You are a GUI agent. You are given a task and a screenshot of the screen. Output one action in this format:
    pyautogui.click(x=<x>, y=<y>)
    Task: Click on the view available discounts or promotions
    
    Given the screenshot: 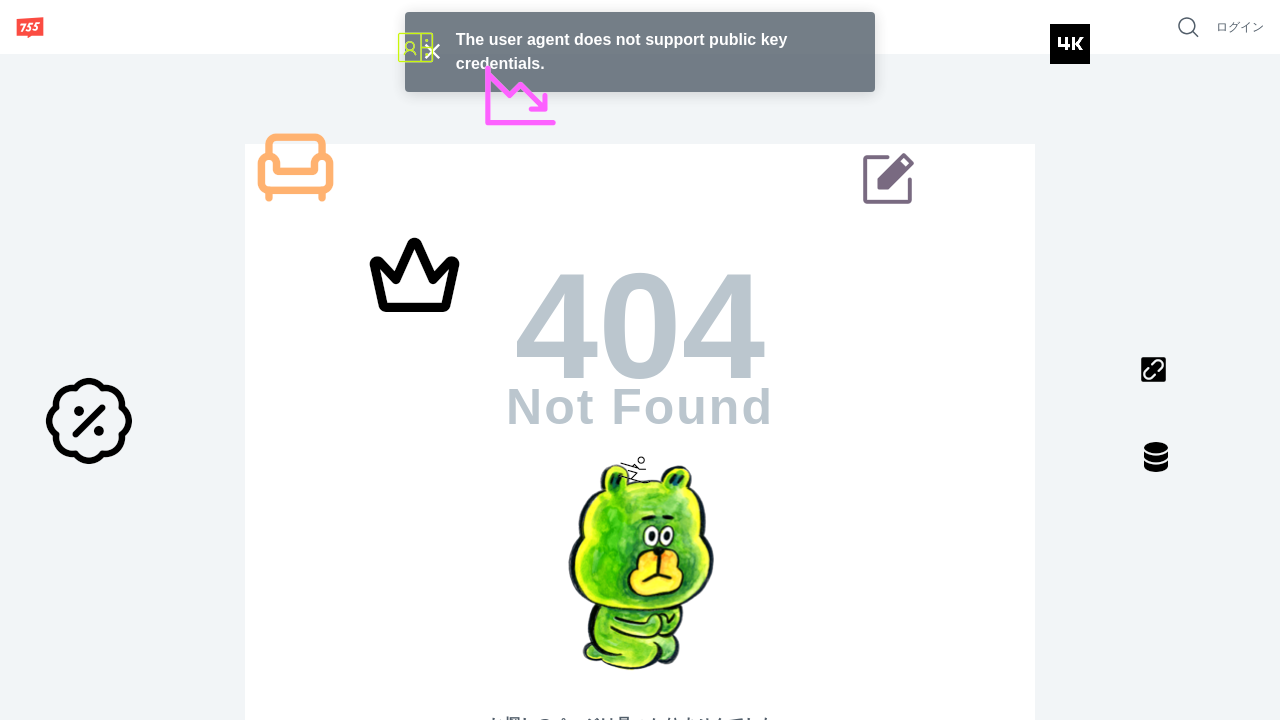 What is the action you would take?
    pyautogui.click(x=89, y=421)
    